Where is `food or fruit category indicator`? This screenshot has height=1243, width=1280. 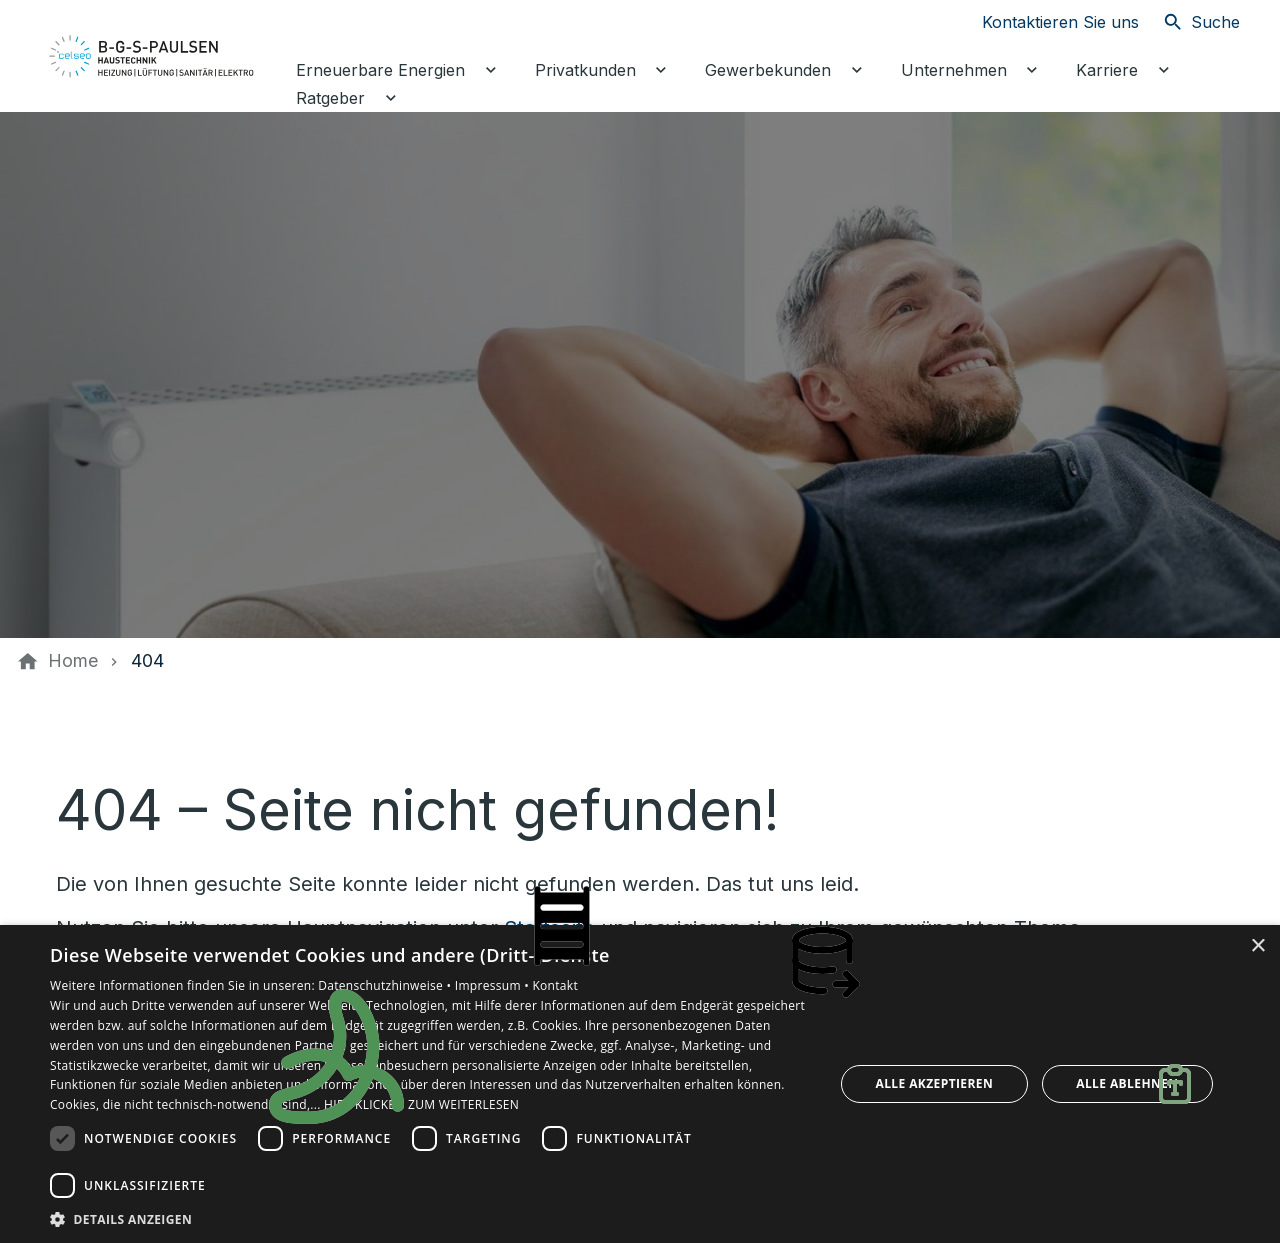 food or fruit category indicator is located at coordinates (336, 1056).